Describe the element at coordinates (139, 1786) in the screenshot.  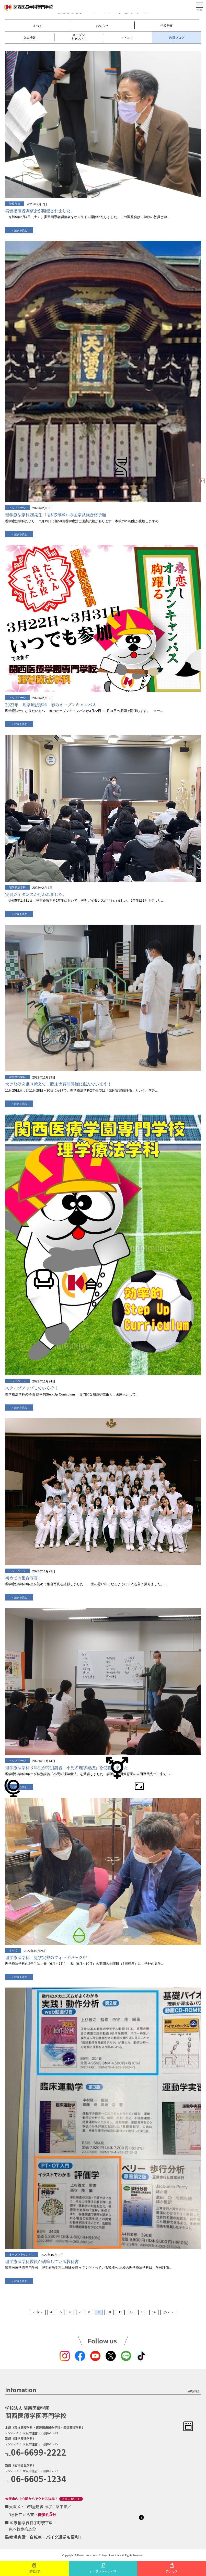
I see `adjust aspect ratio settings` at that location.